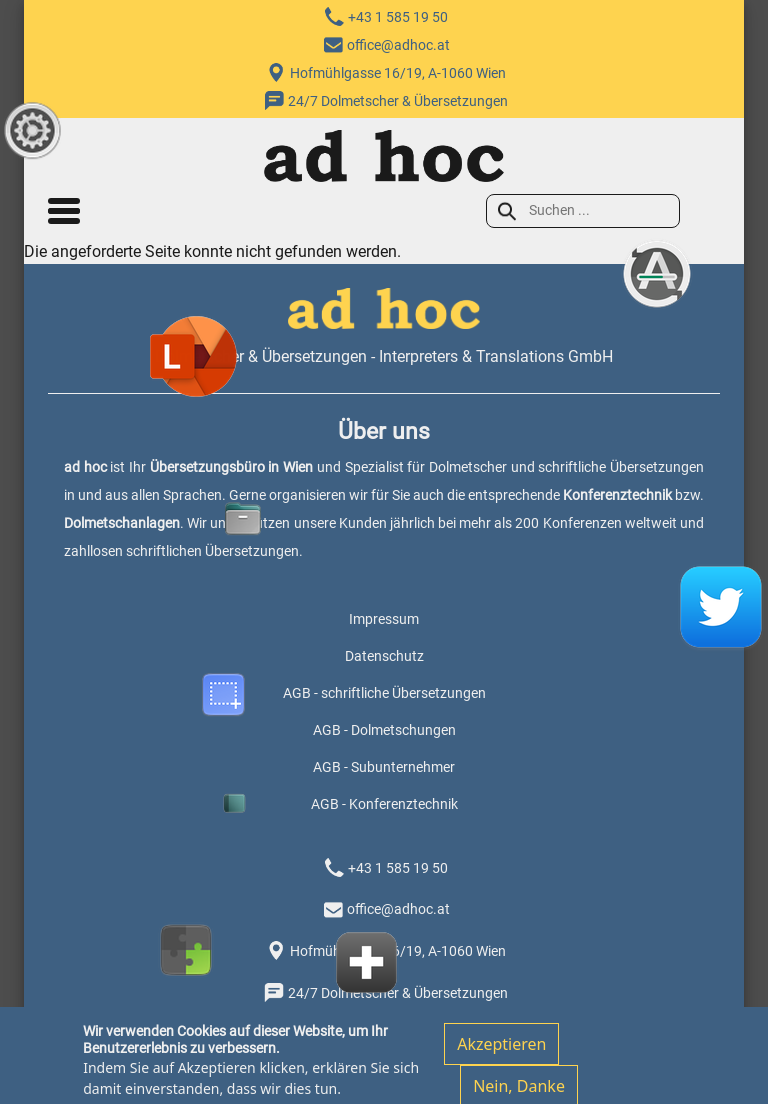 The height and width of the screenshot is (1104, 768). I want to click on open extension manager app, so click(186, 950).